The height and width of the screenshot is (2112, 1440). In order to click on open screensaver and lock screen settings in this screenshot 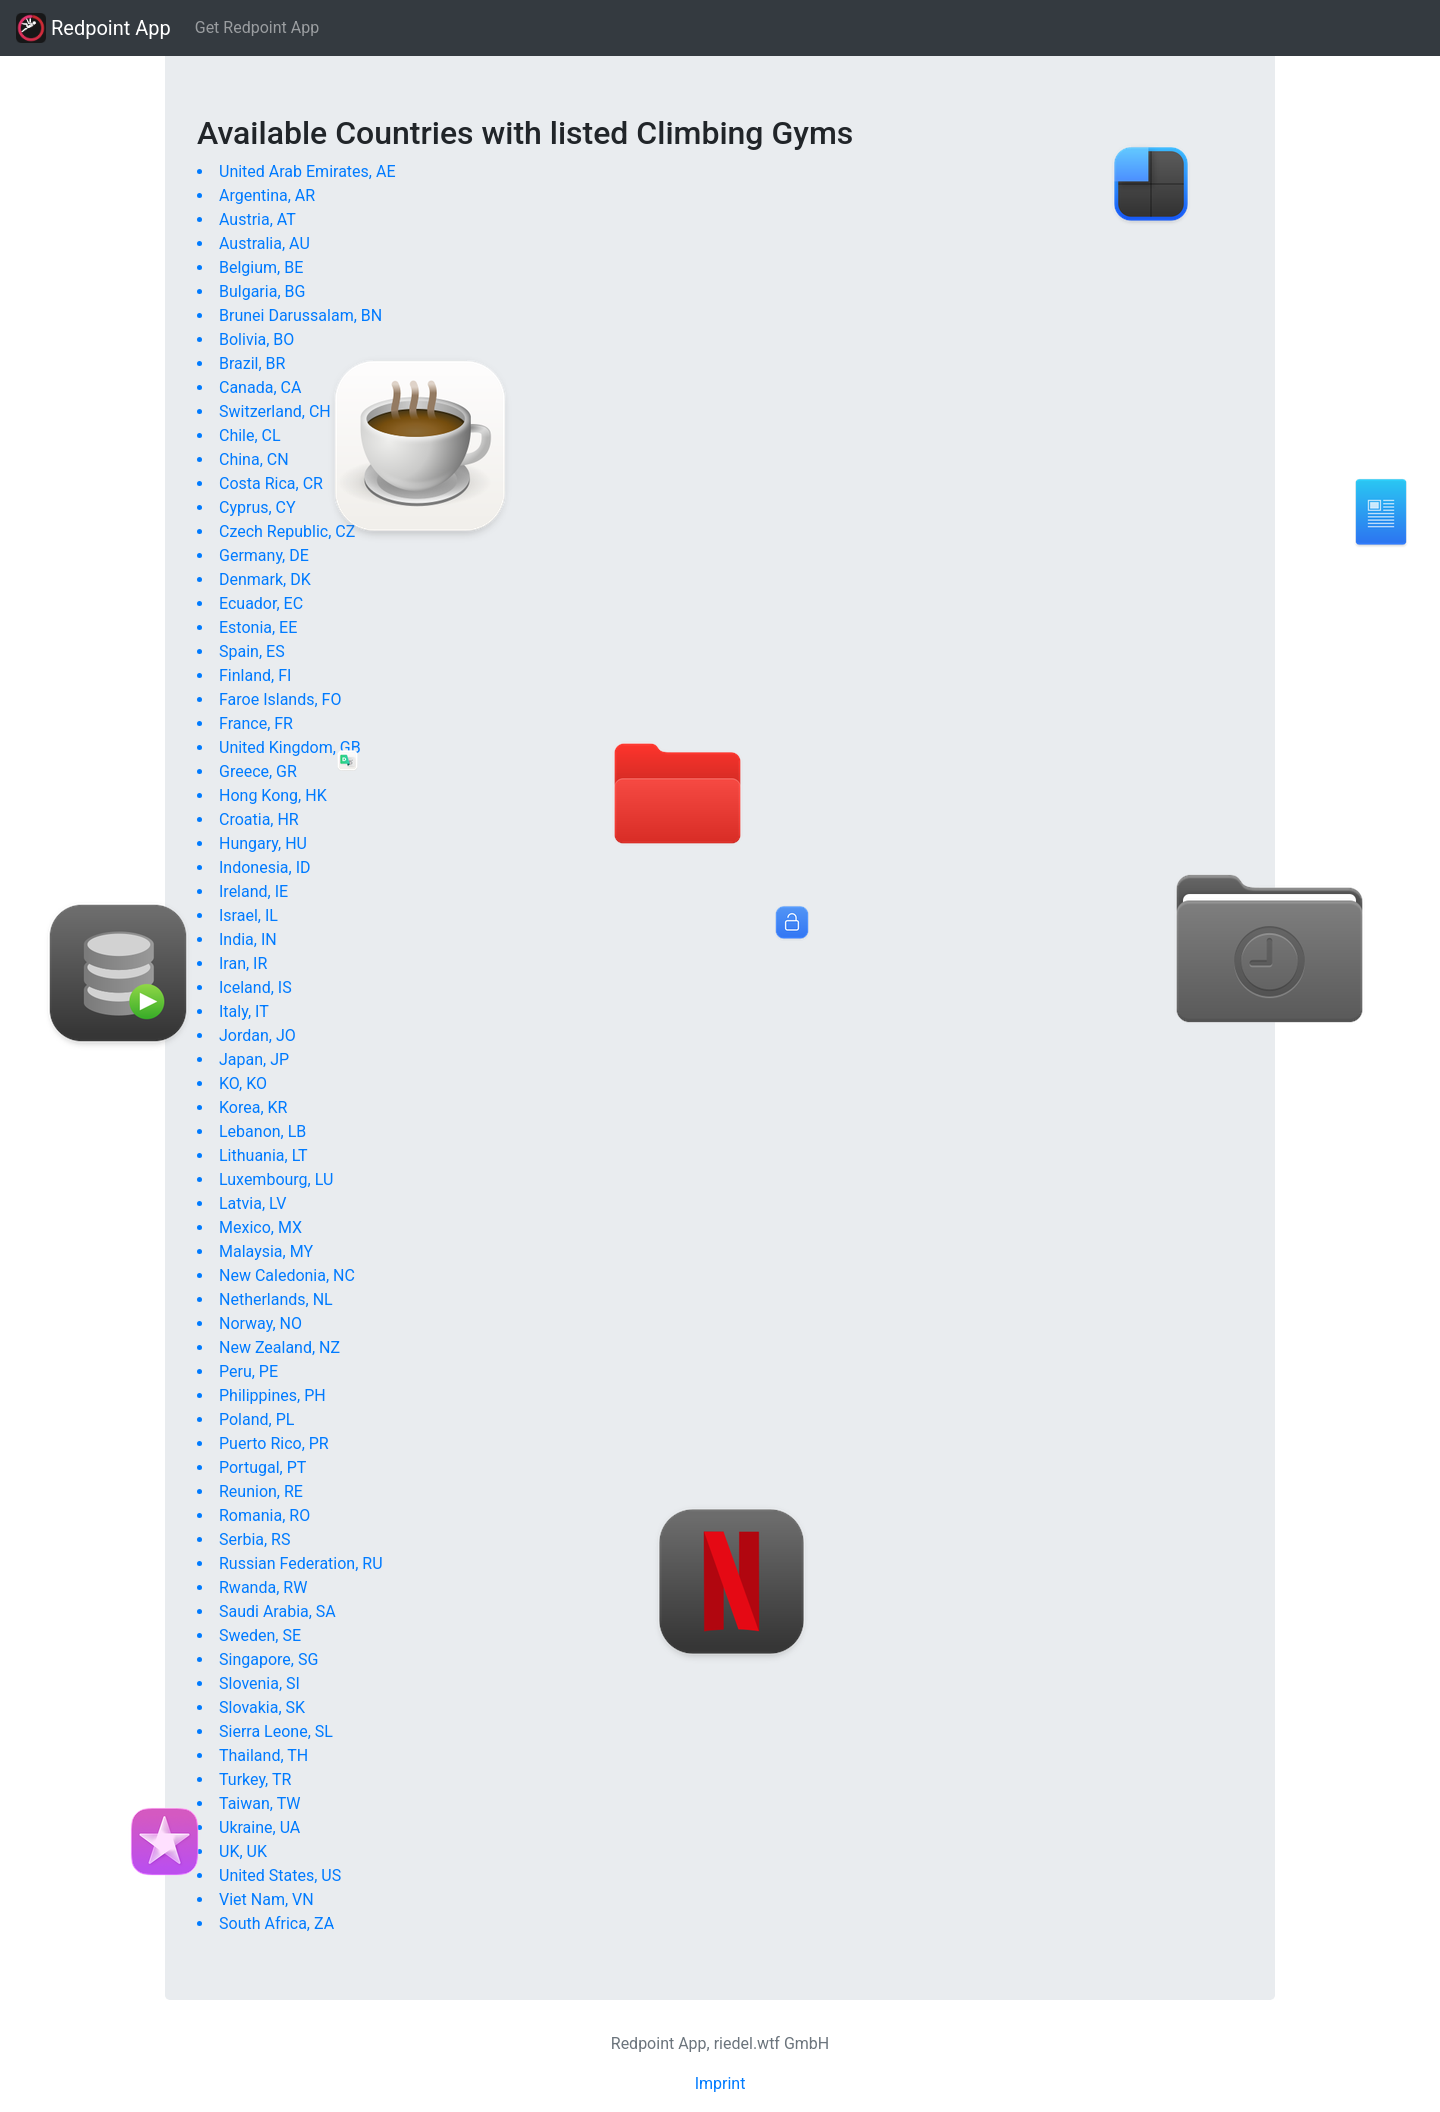, I will do `click(792, 923)`.